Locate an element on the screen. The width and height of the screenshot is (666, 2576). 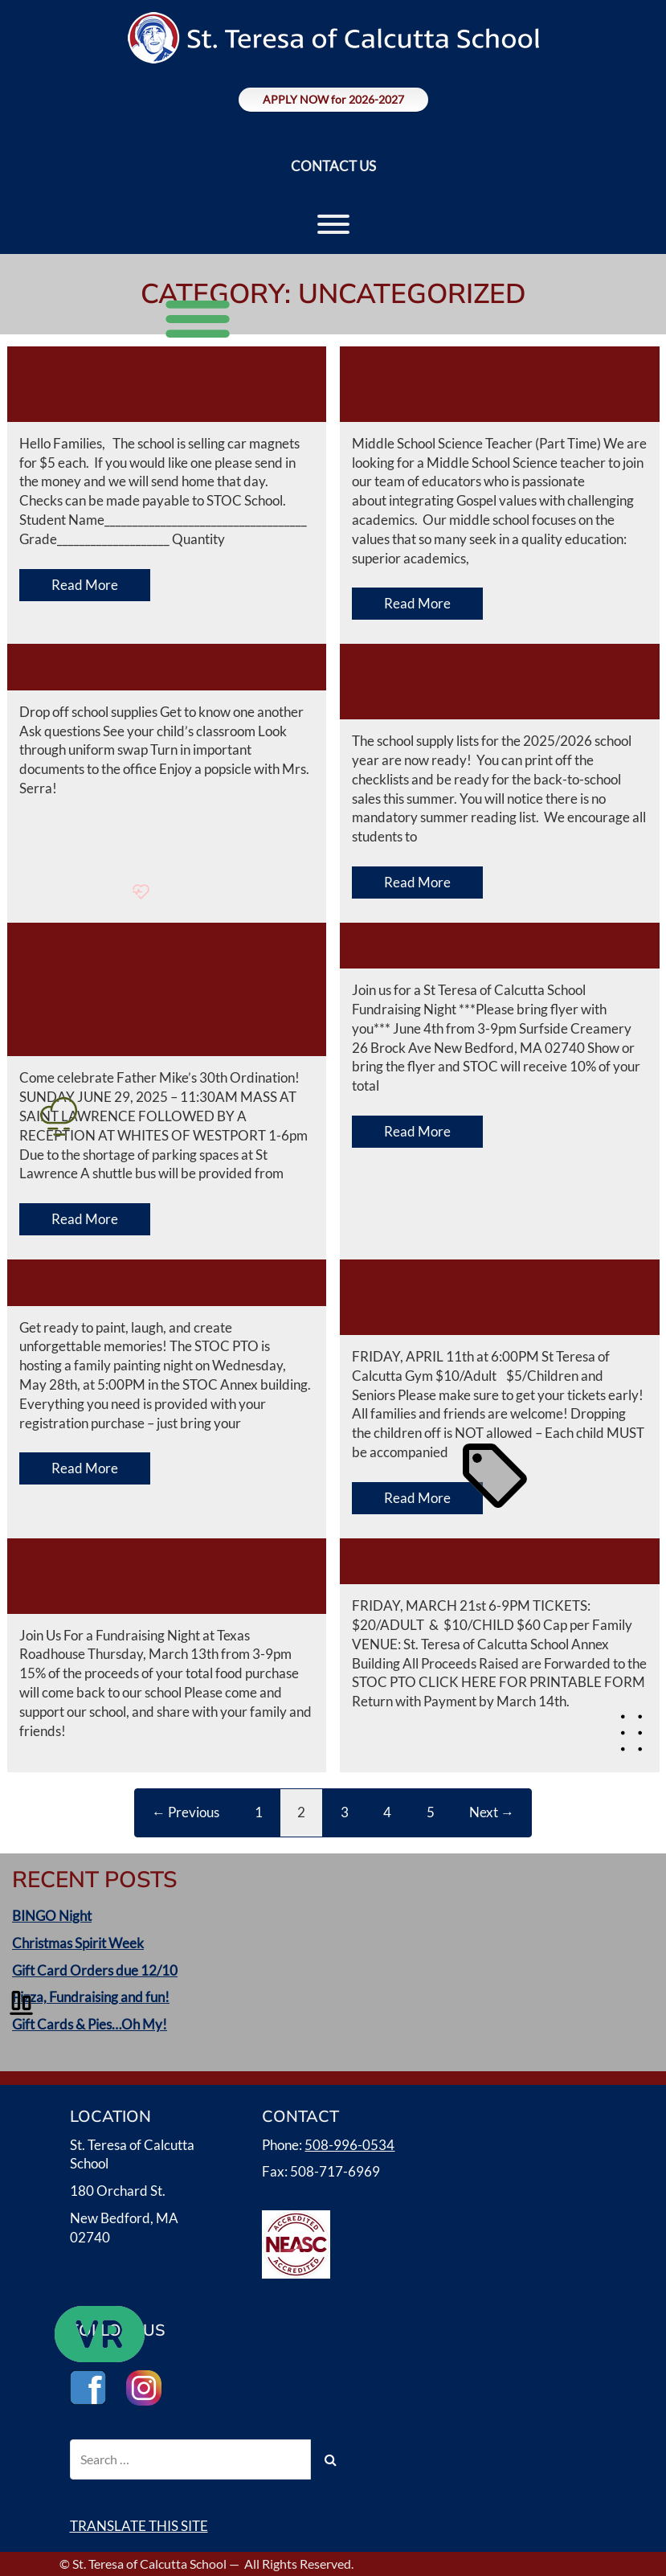
drag to reorder items in a list is located at coordinates (631, 1733).